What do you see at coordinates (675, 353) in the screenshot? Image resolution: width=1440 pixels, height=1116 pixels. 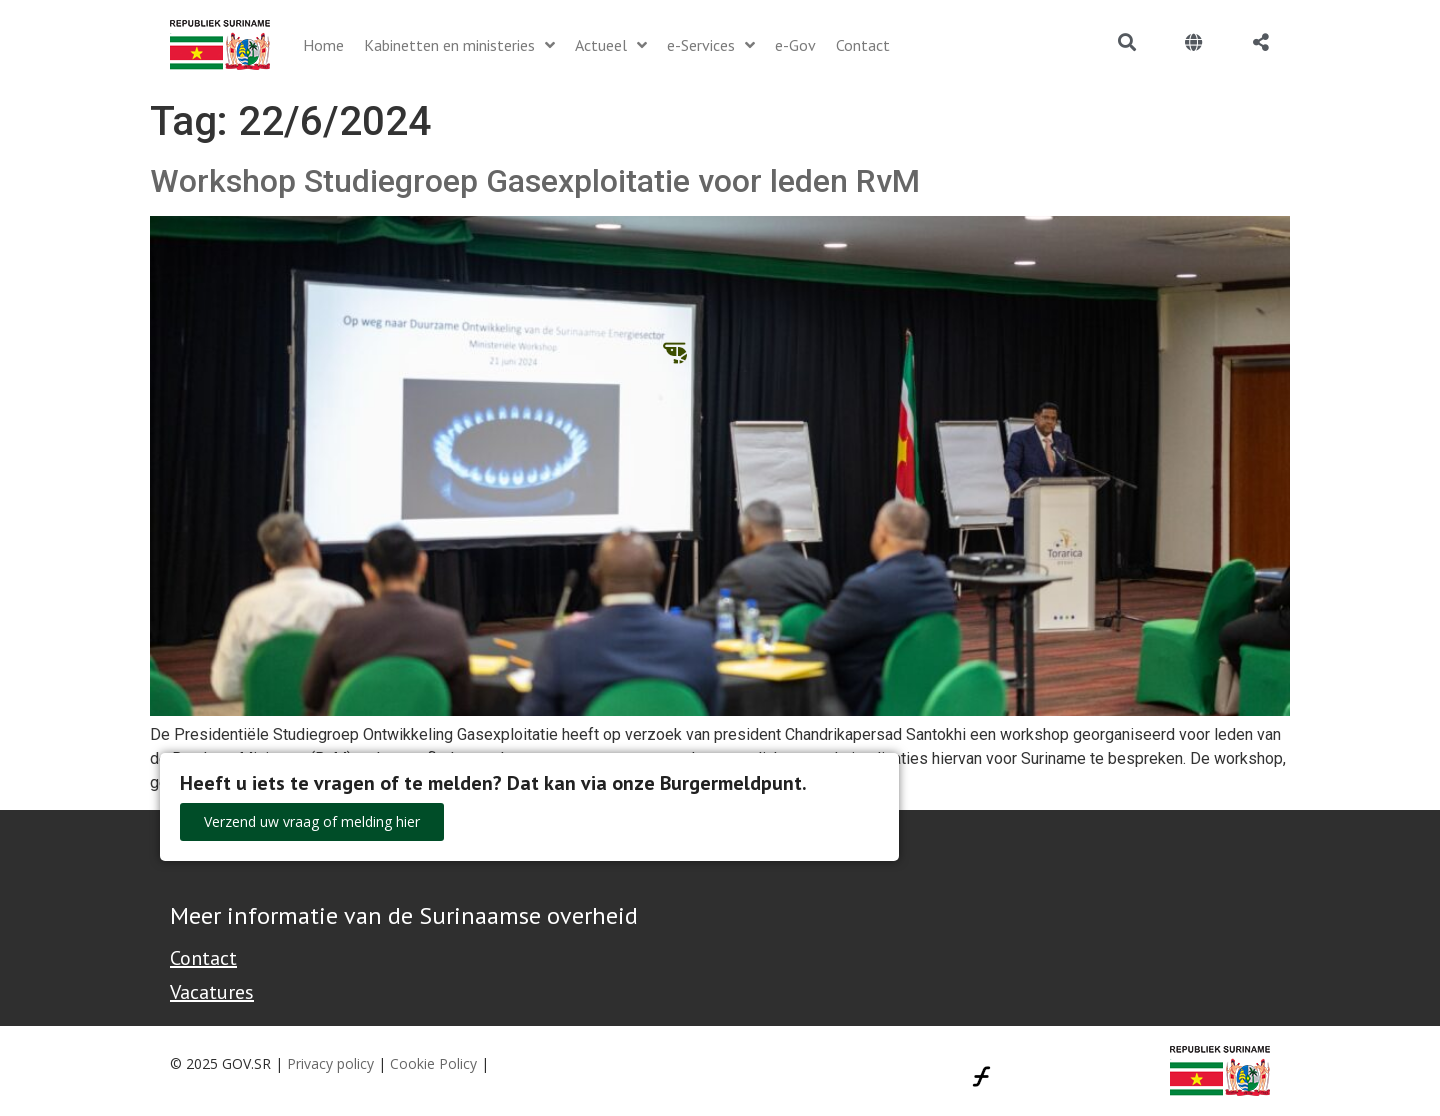 I see `indicates seafood or shellfish menu items` at bounding box center [675, 353].